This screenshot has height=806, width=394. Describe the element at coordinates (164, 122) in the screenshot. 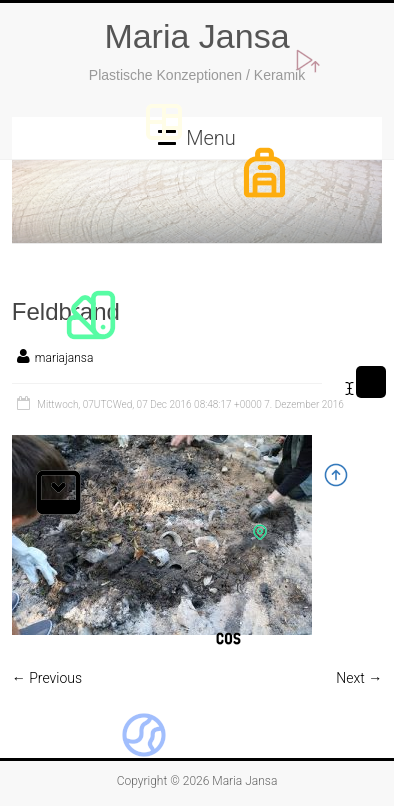

I see `switch to split board layout view` at that location.